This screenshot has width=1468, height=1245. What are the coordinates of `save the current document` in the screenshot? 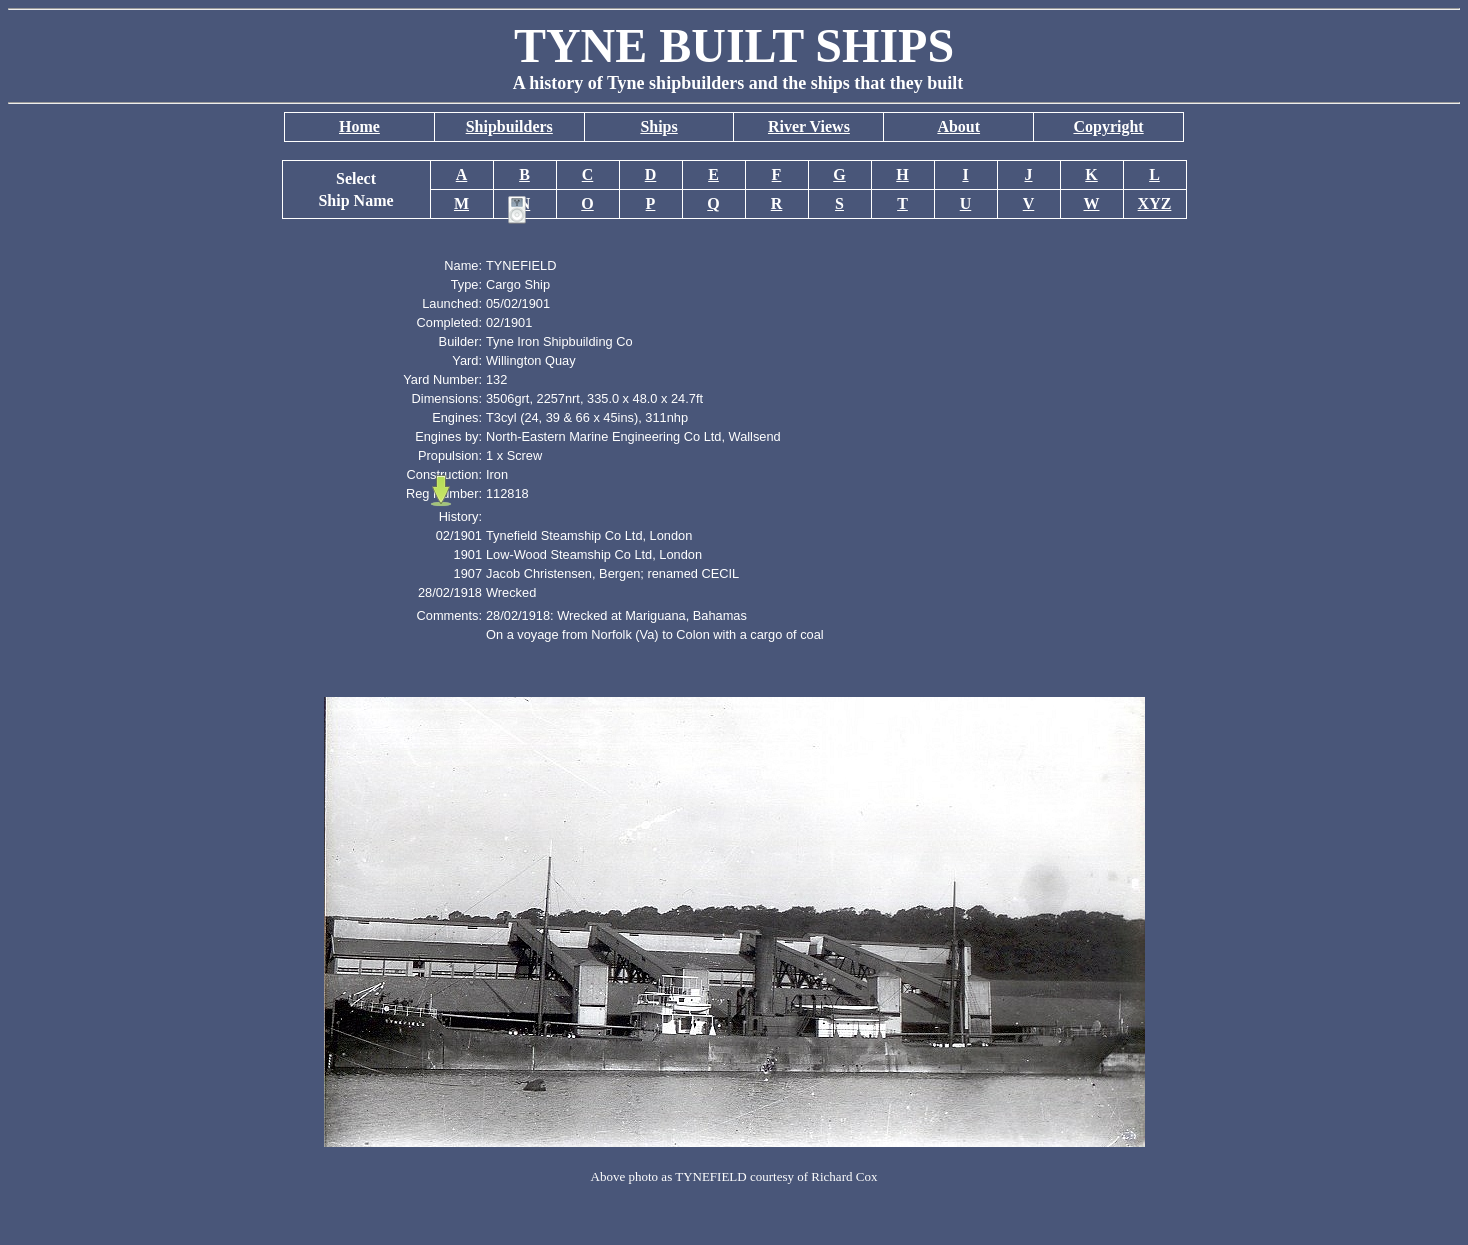 It's located at (441, 491).